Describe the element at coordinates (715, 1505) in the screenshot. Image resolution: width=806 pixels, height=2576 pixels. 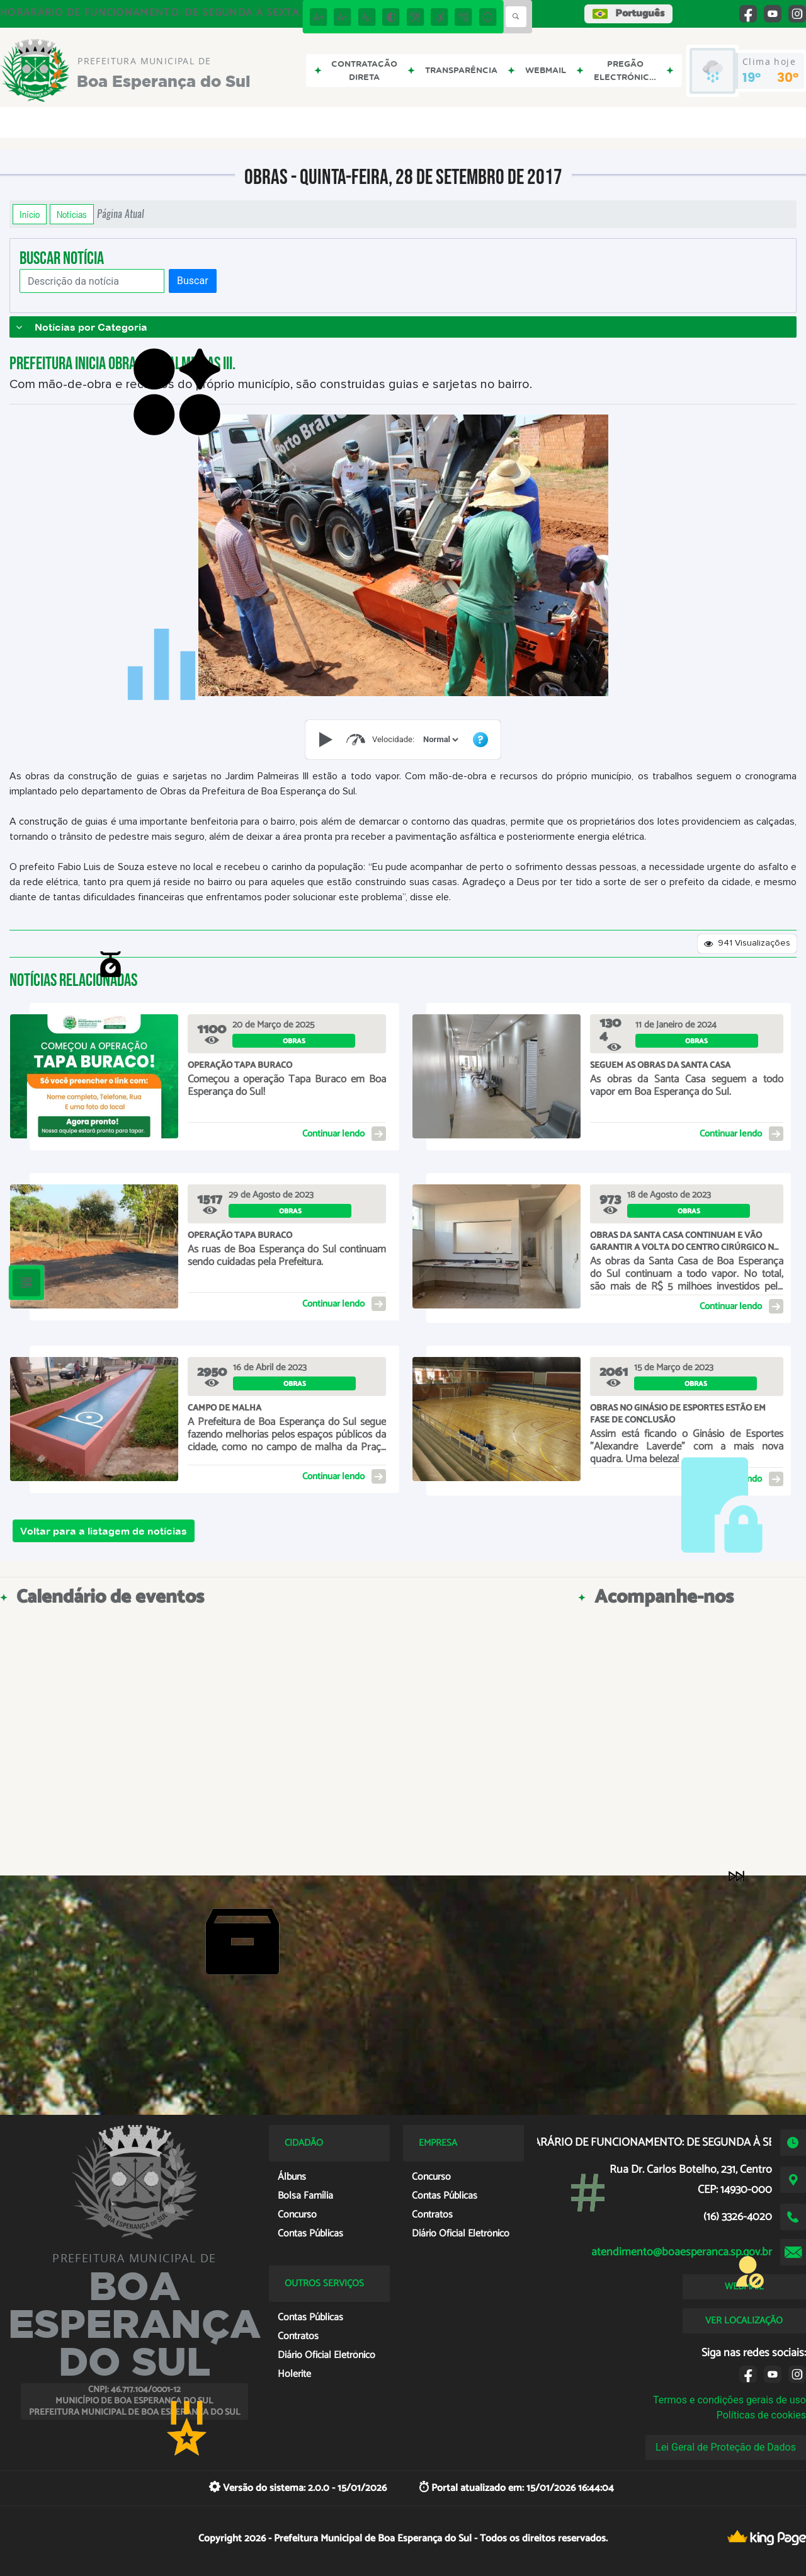
I see `indicates phone is locked or secured` at that location.